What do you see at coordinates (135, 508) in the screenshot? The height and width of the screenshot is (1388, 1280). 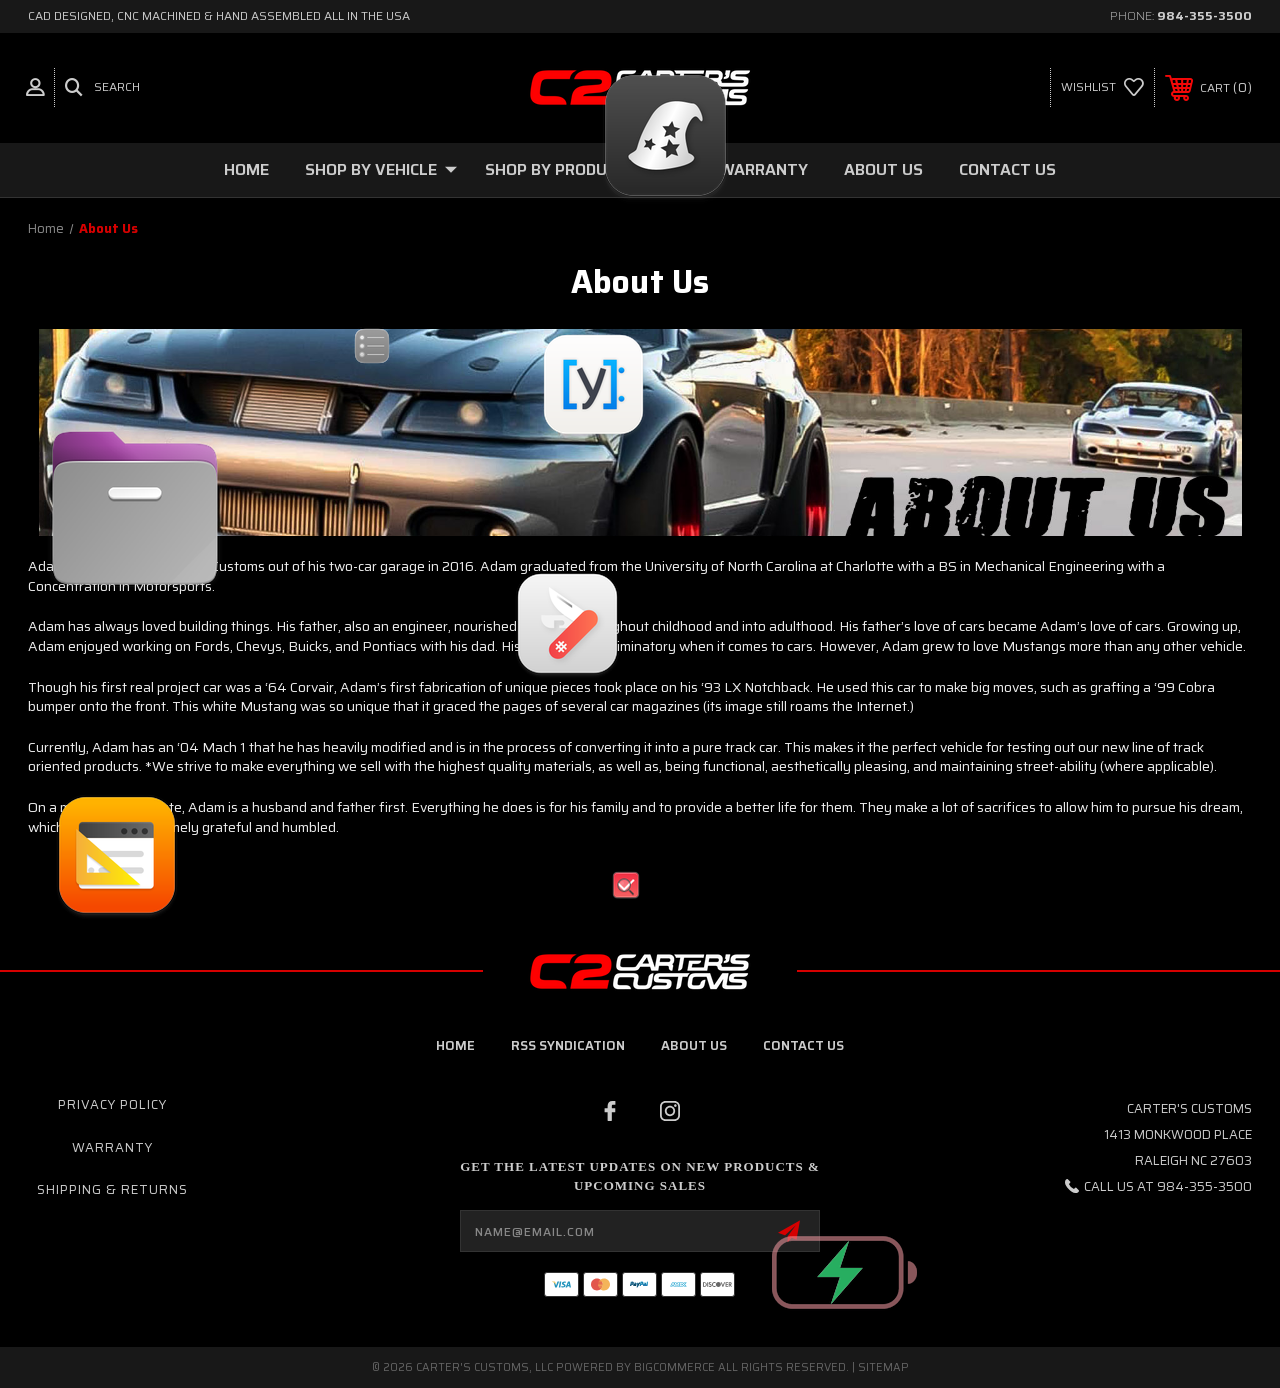 I see `open the file manager application` at bounding box center [135, 508].